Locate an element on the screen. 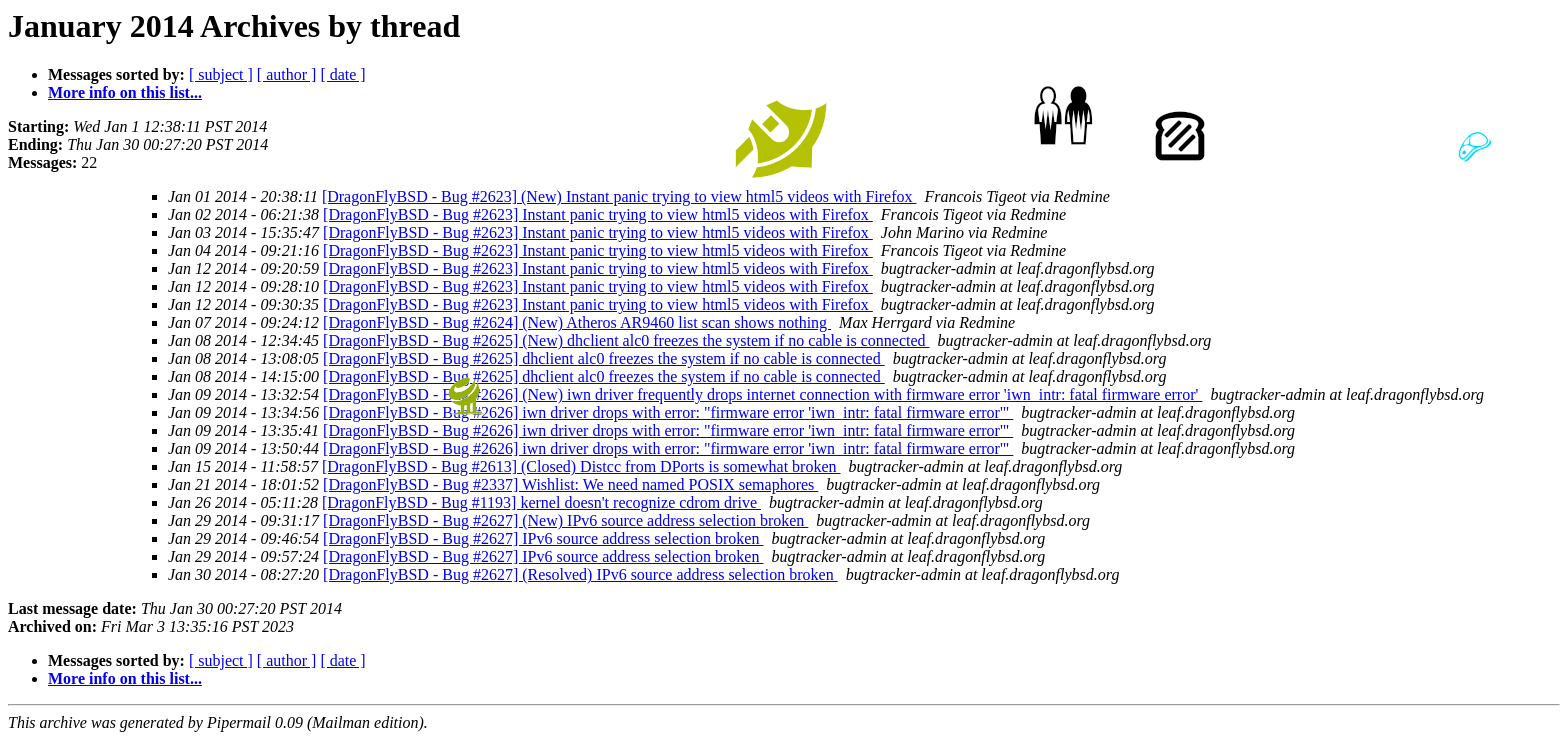  satellite dish or radar antenna icon is located at coordinates (467, 396).